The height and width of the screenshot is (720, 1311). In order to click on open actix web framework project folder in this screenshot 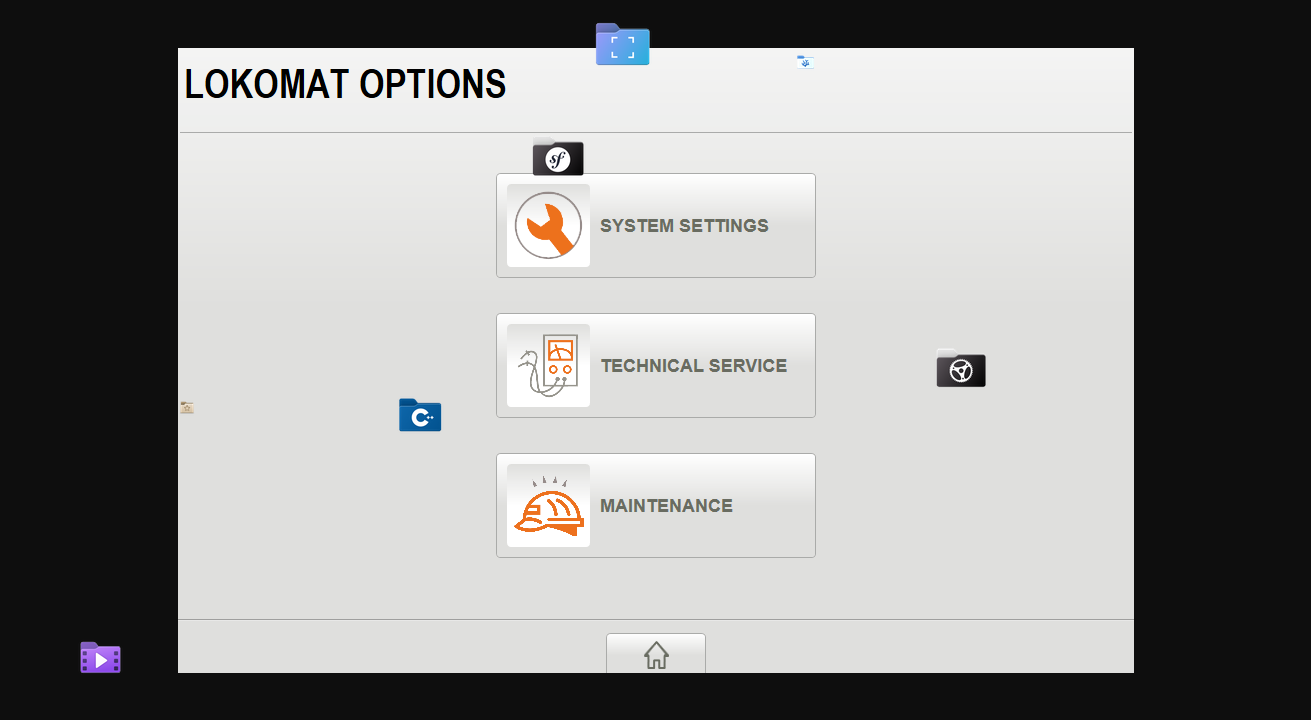, I will do `click(961, 369)`.